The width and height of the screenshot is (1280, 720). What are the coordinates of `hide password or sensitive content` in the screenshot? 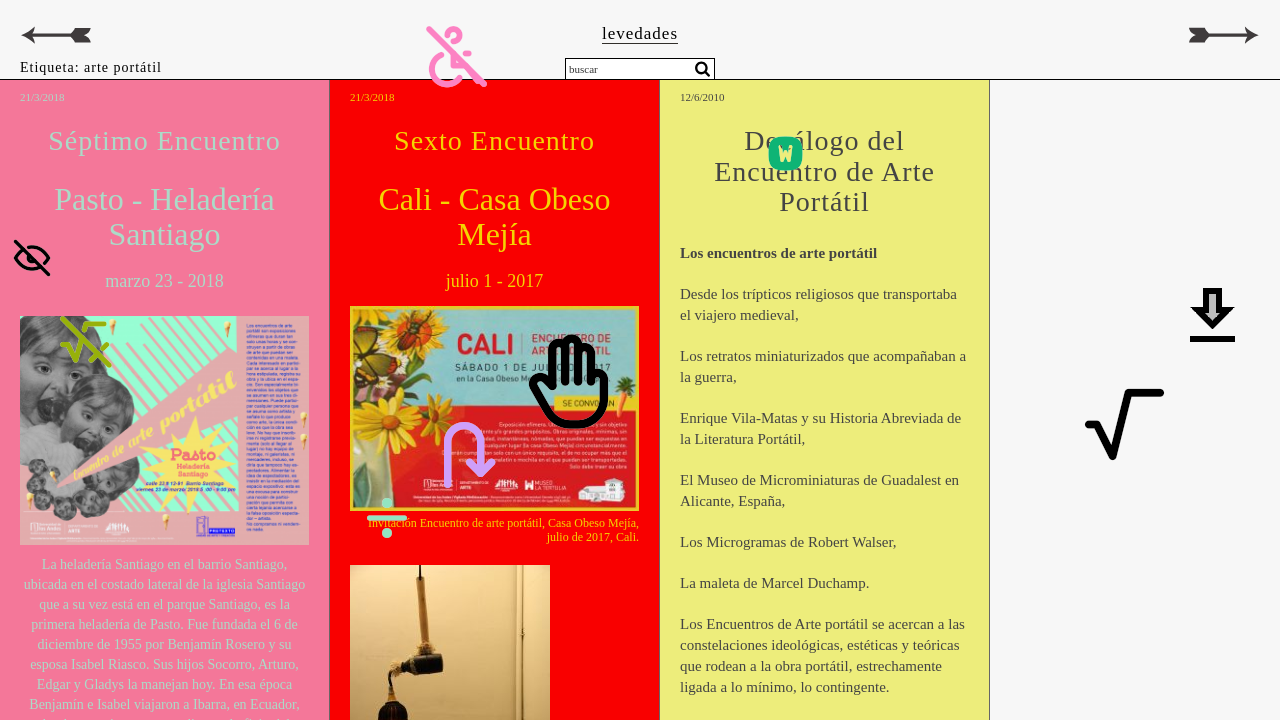 It's located at (32, 258).